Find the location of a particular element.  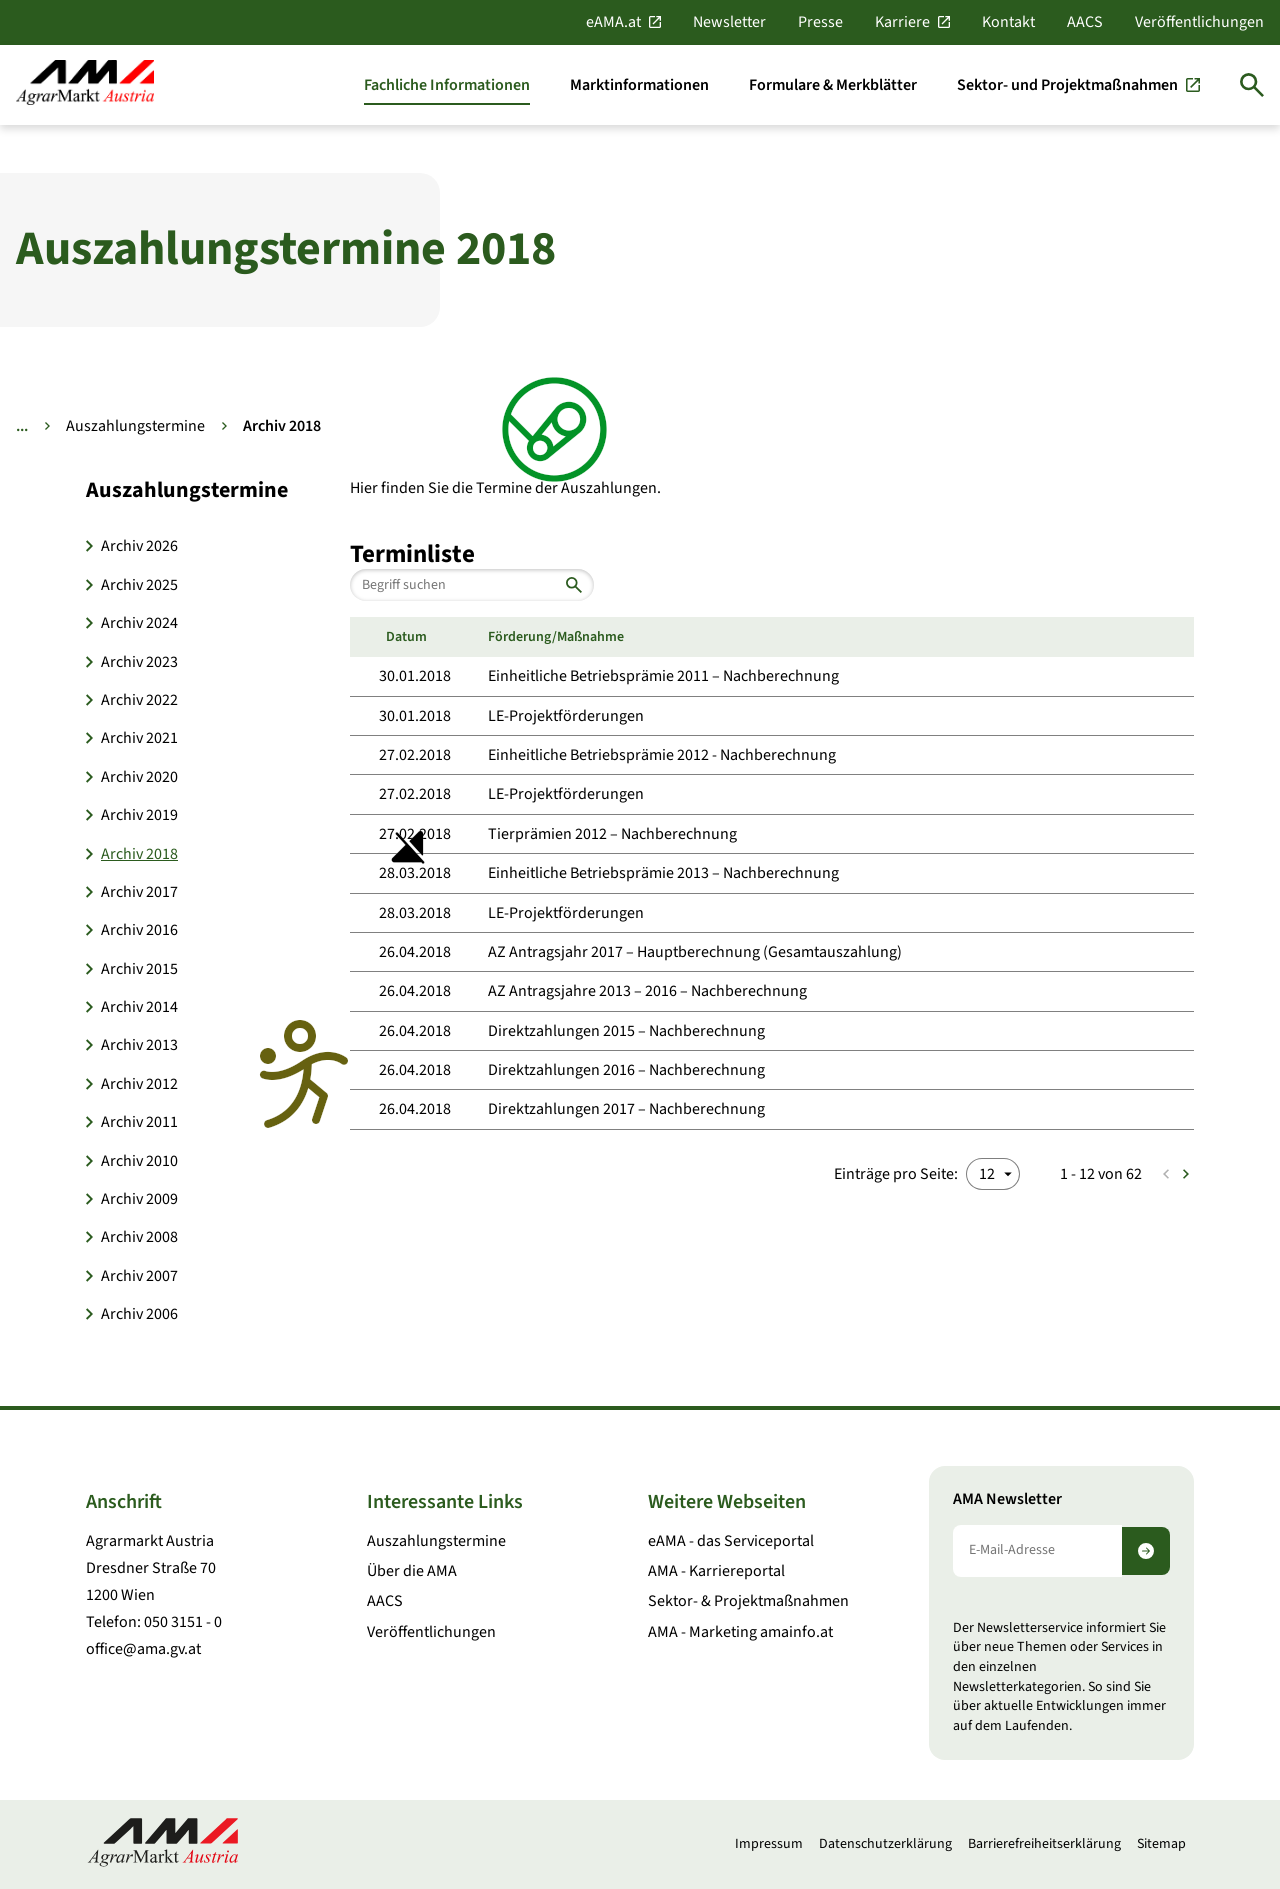

access throwing or toss-related activity is located at coordinates (300, 1072).